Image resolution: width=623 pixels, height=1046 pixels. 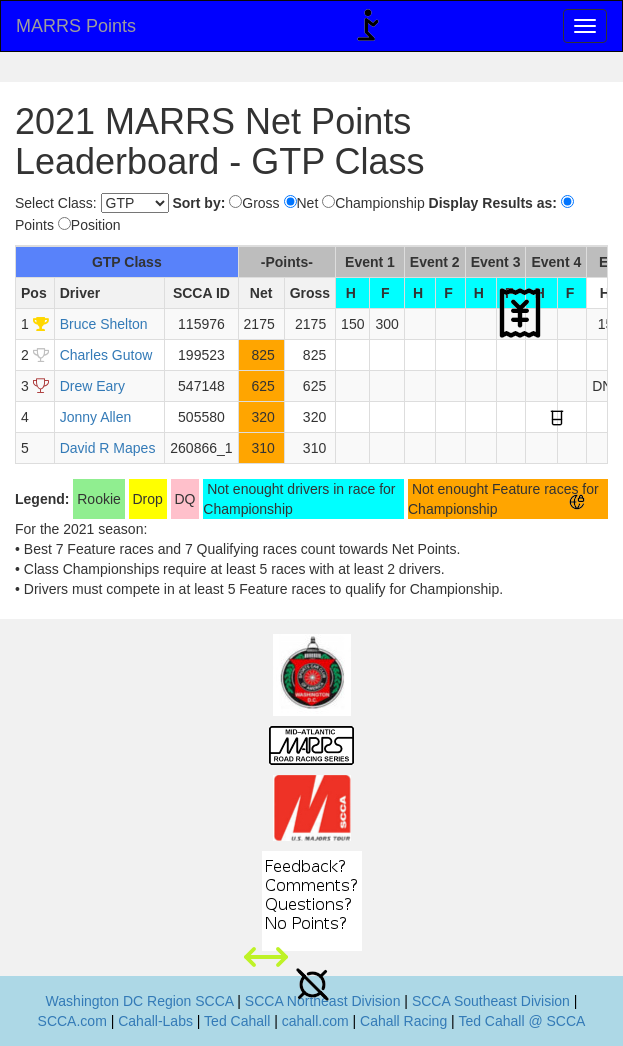 What do you see at coordinates (368, 25) in the screenshot?
I see `access prayer or meditation features` at bounding box center [368, 25].